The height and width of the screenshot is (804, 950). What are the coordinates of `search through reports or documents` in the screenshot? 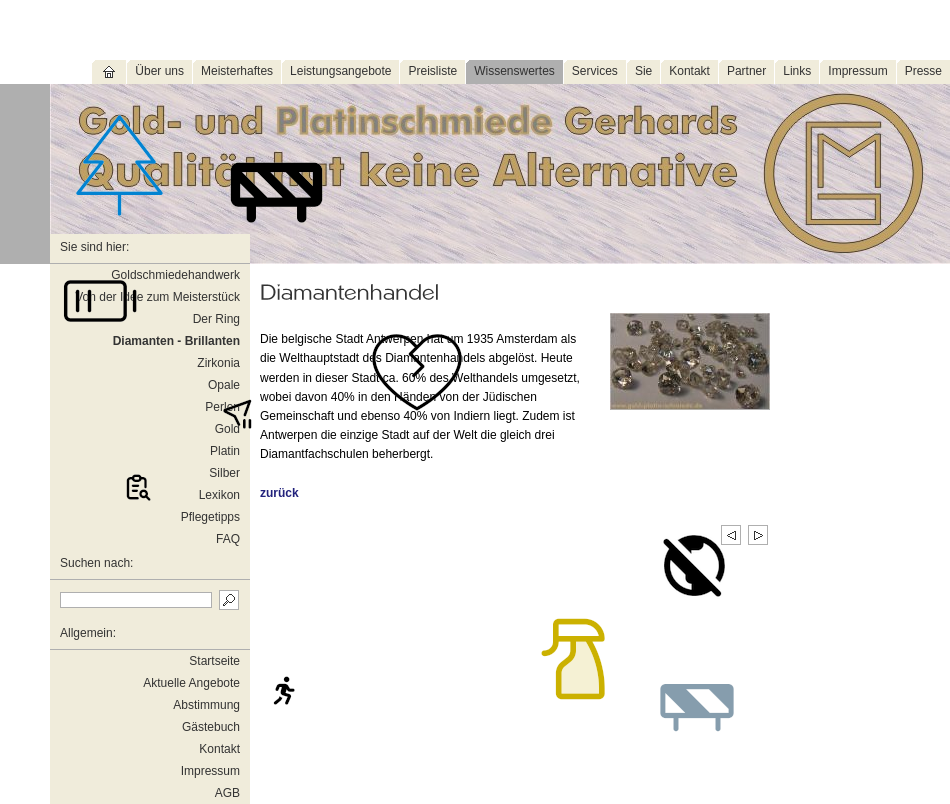 It's located at (138, 487).